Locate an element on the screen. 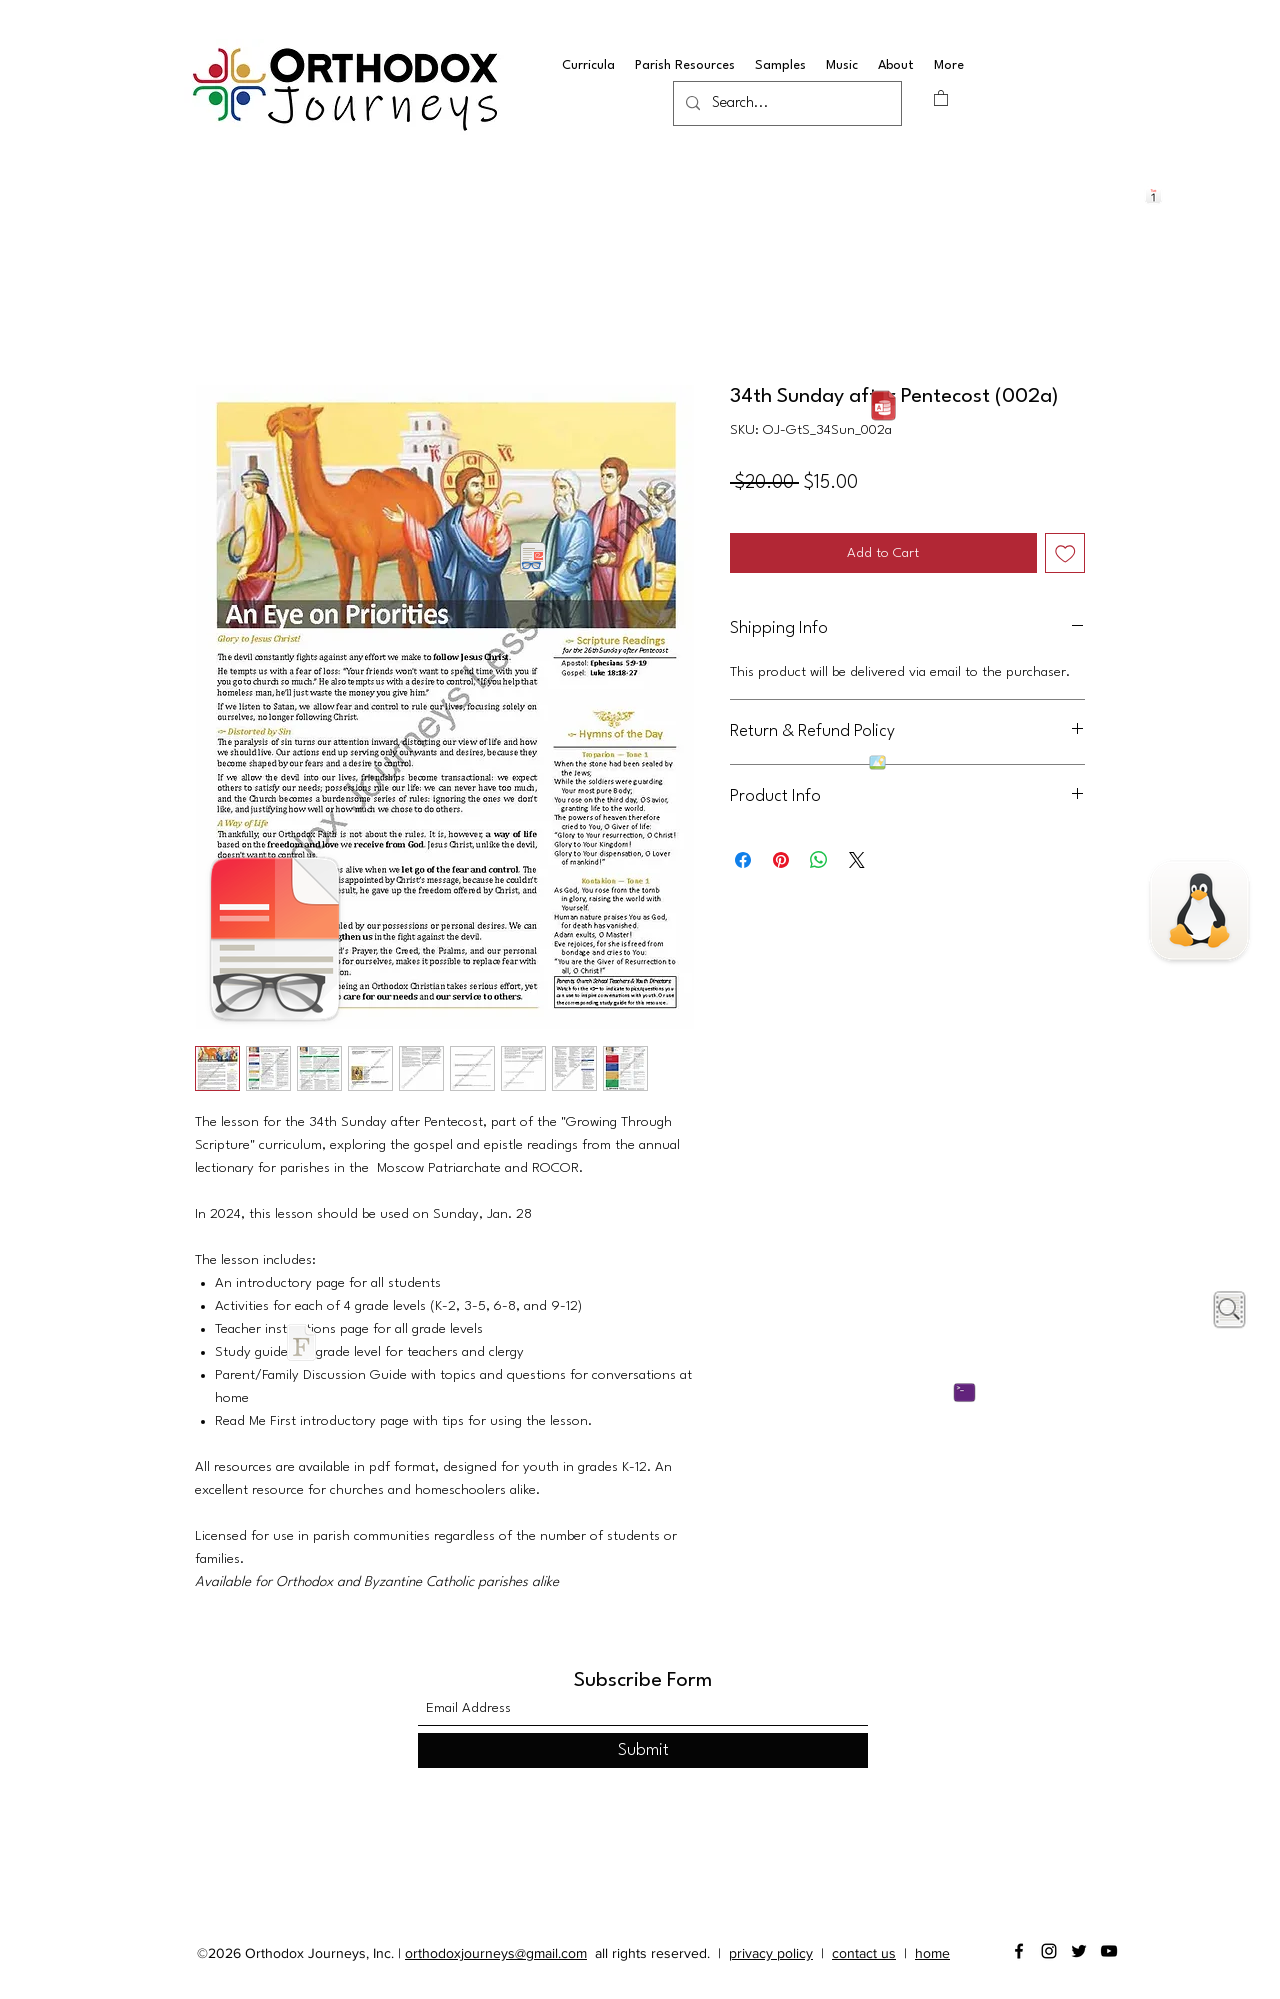 The height and width of the screenshot is (1999, 1280). open evince document viewer is located at coordinates (533, 557).